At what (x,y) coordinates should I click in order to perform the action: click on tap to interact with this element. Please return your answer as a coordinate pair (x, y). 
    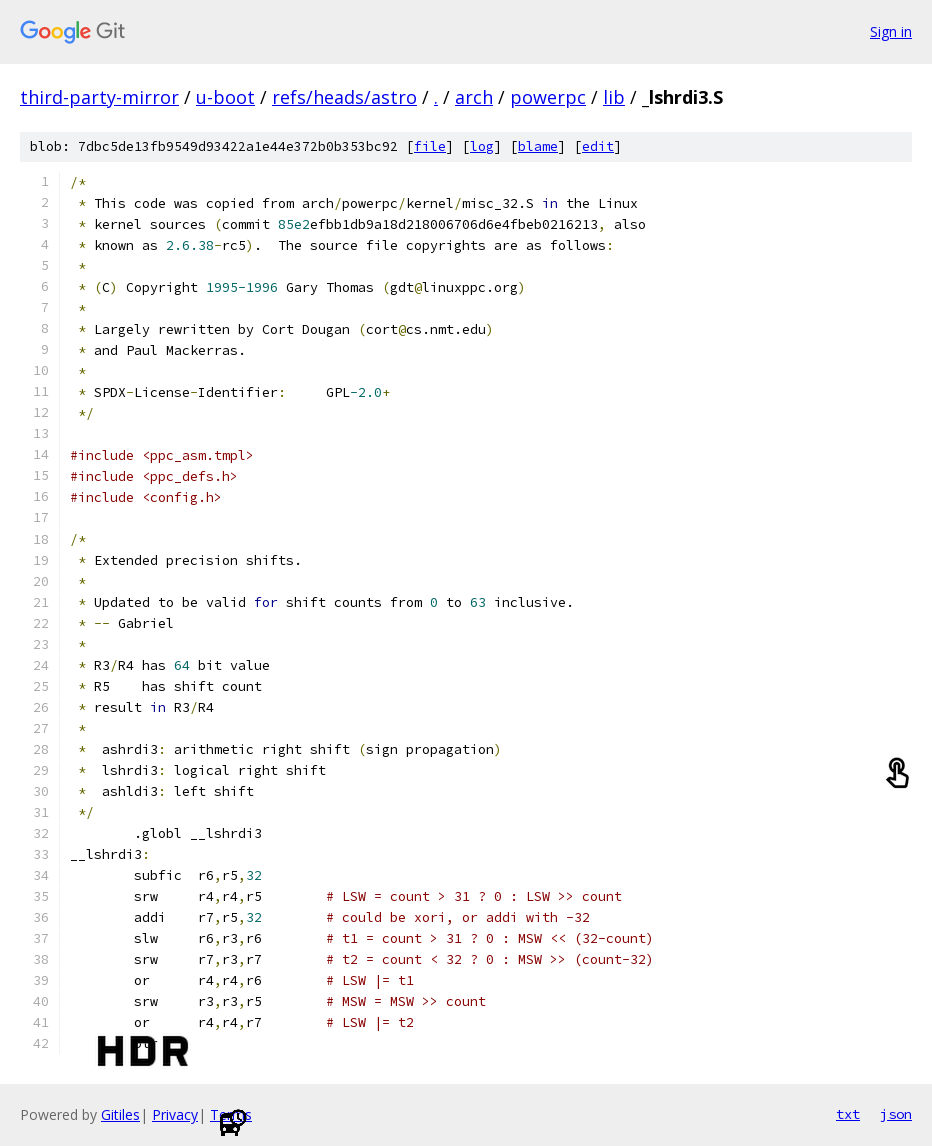
    Looking at the image, I should click on (897, 773).